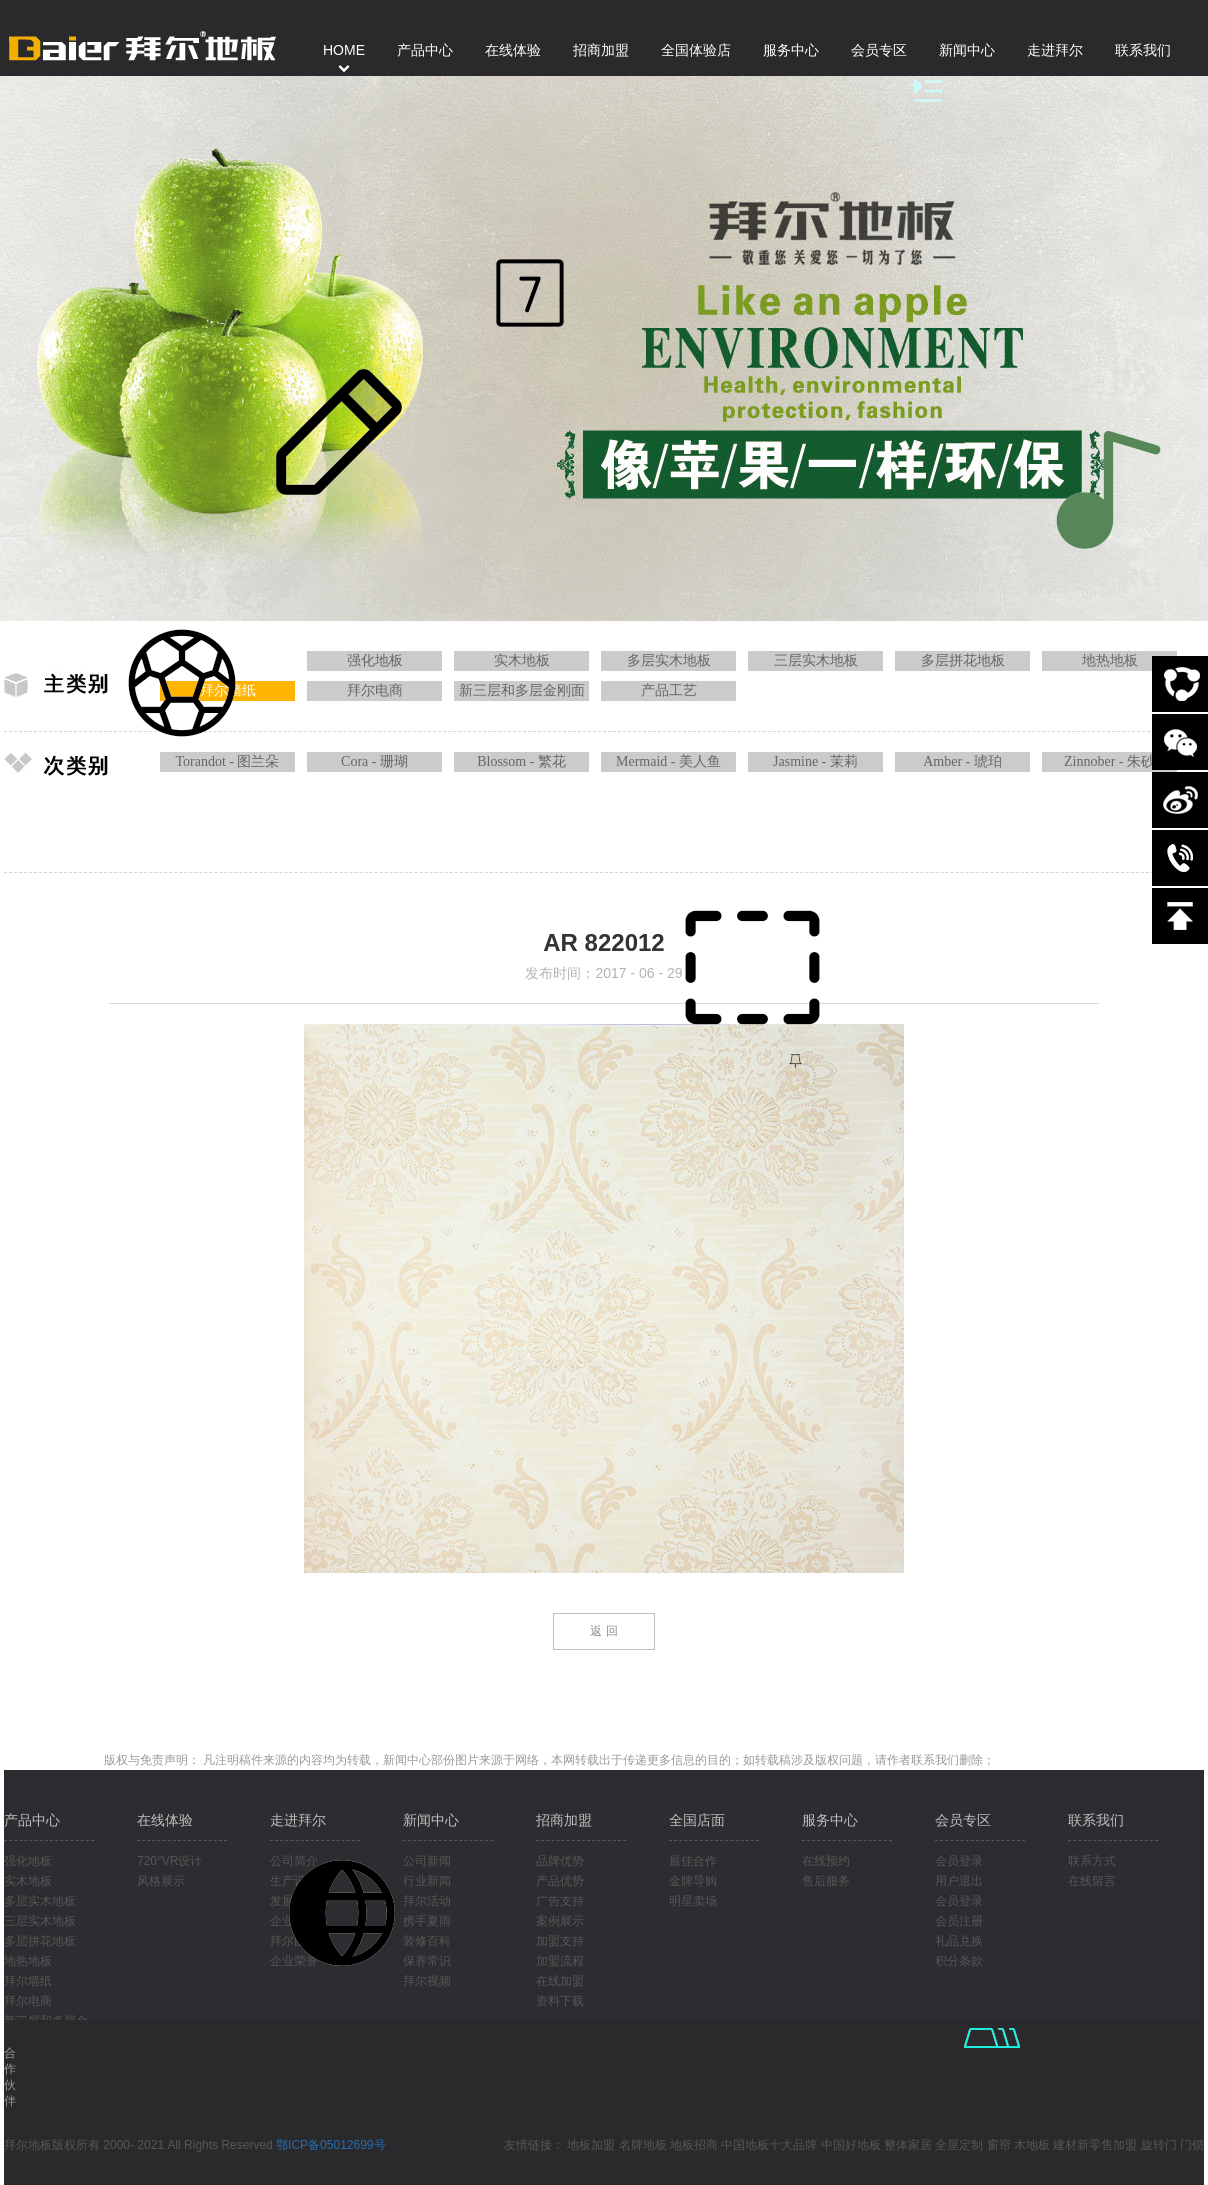  I want to click on pin an item to keep it visible, so click(795, 1060).